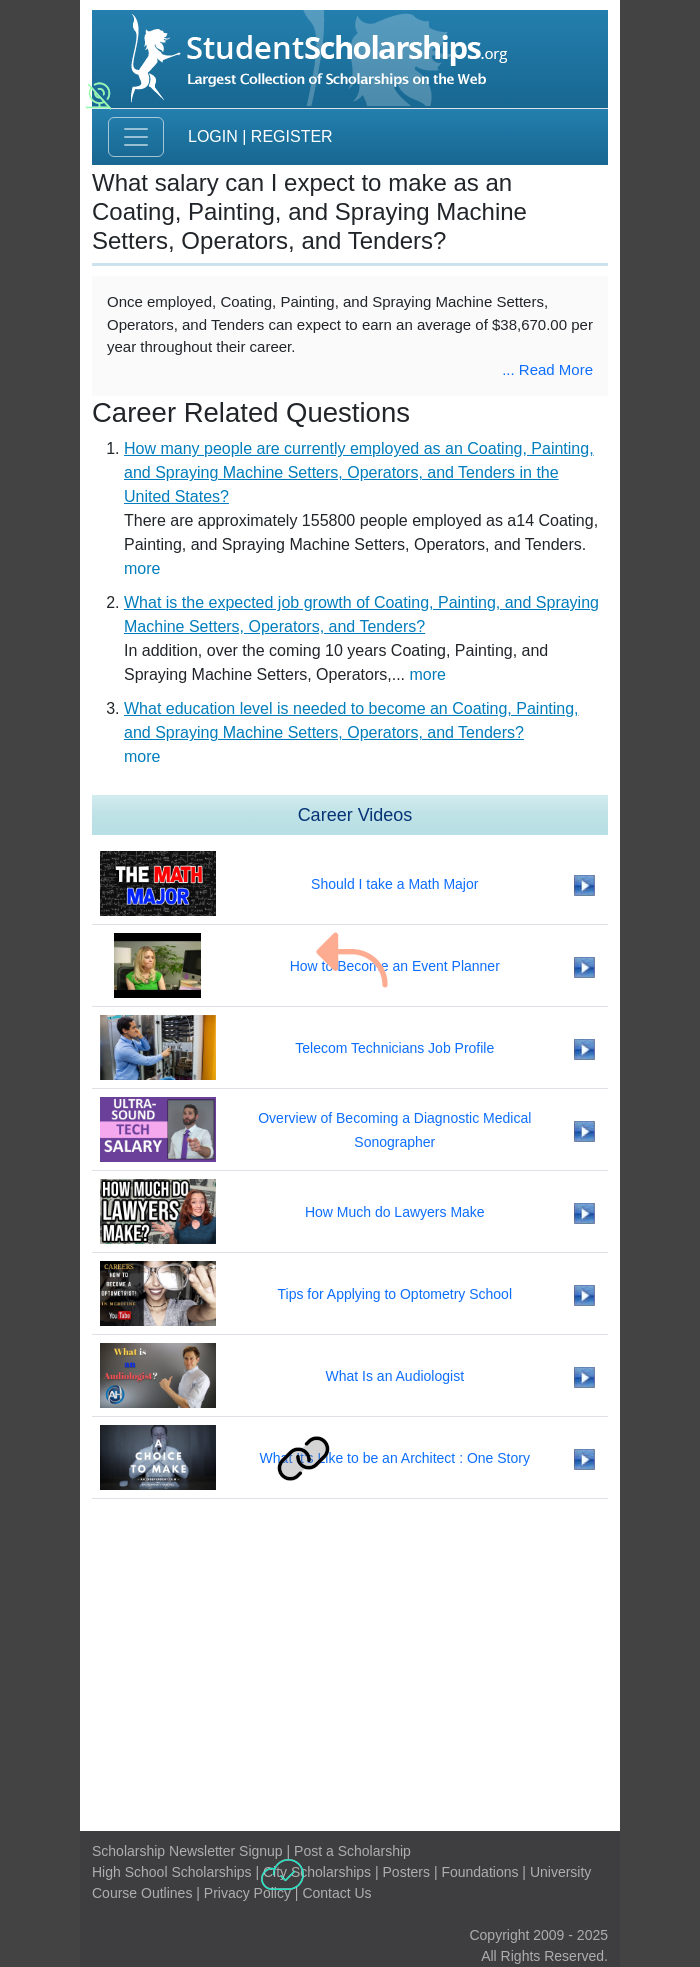 The image size is (700, 1967). What do you see at coordinates (99, 96) in the screenshot?
I see `camera is disabled or blocked` at bounding box center [99, 96].